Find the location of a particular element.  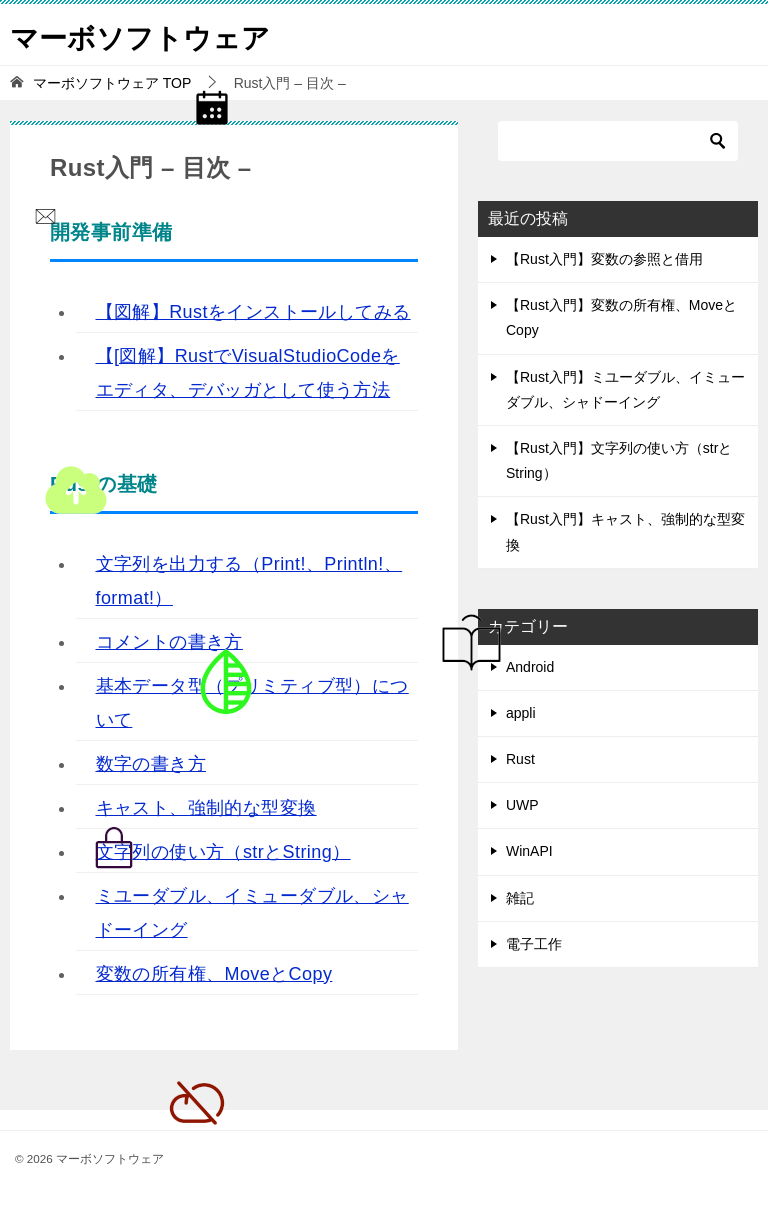

view user profile or contact details is located at coordinates (471, 641).